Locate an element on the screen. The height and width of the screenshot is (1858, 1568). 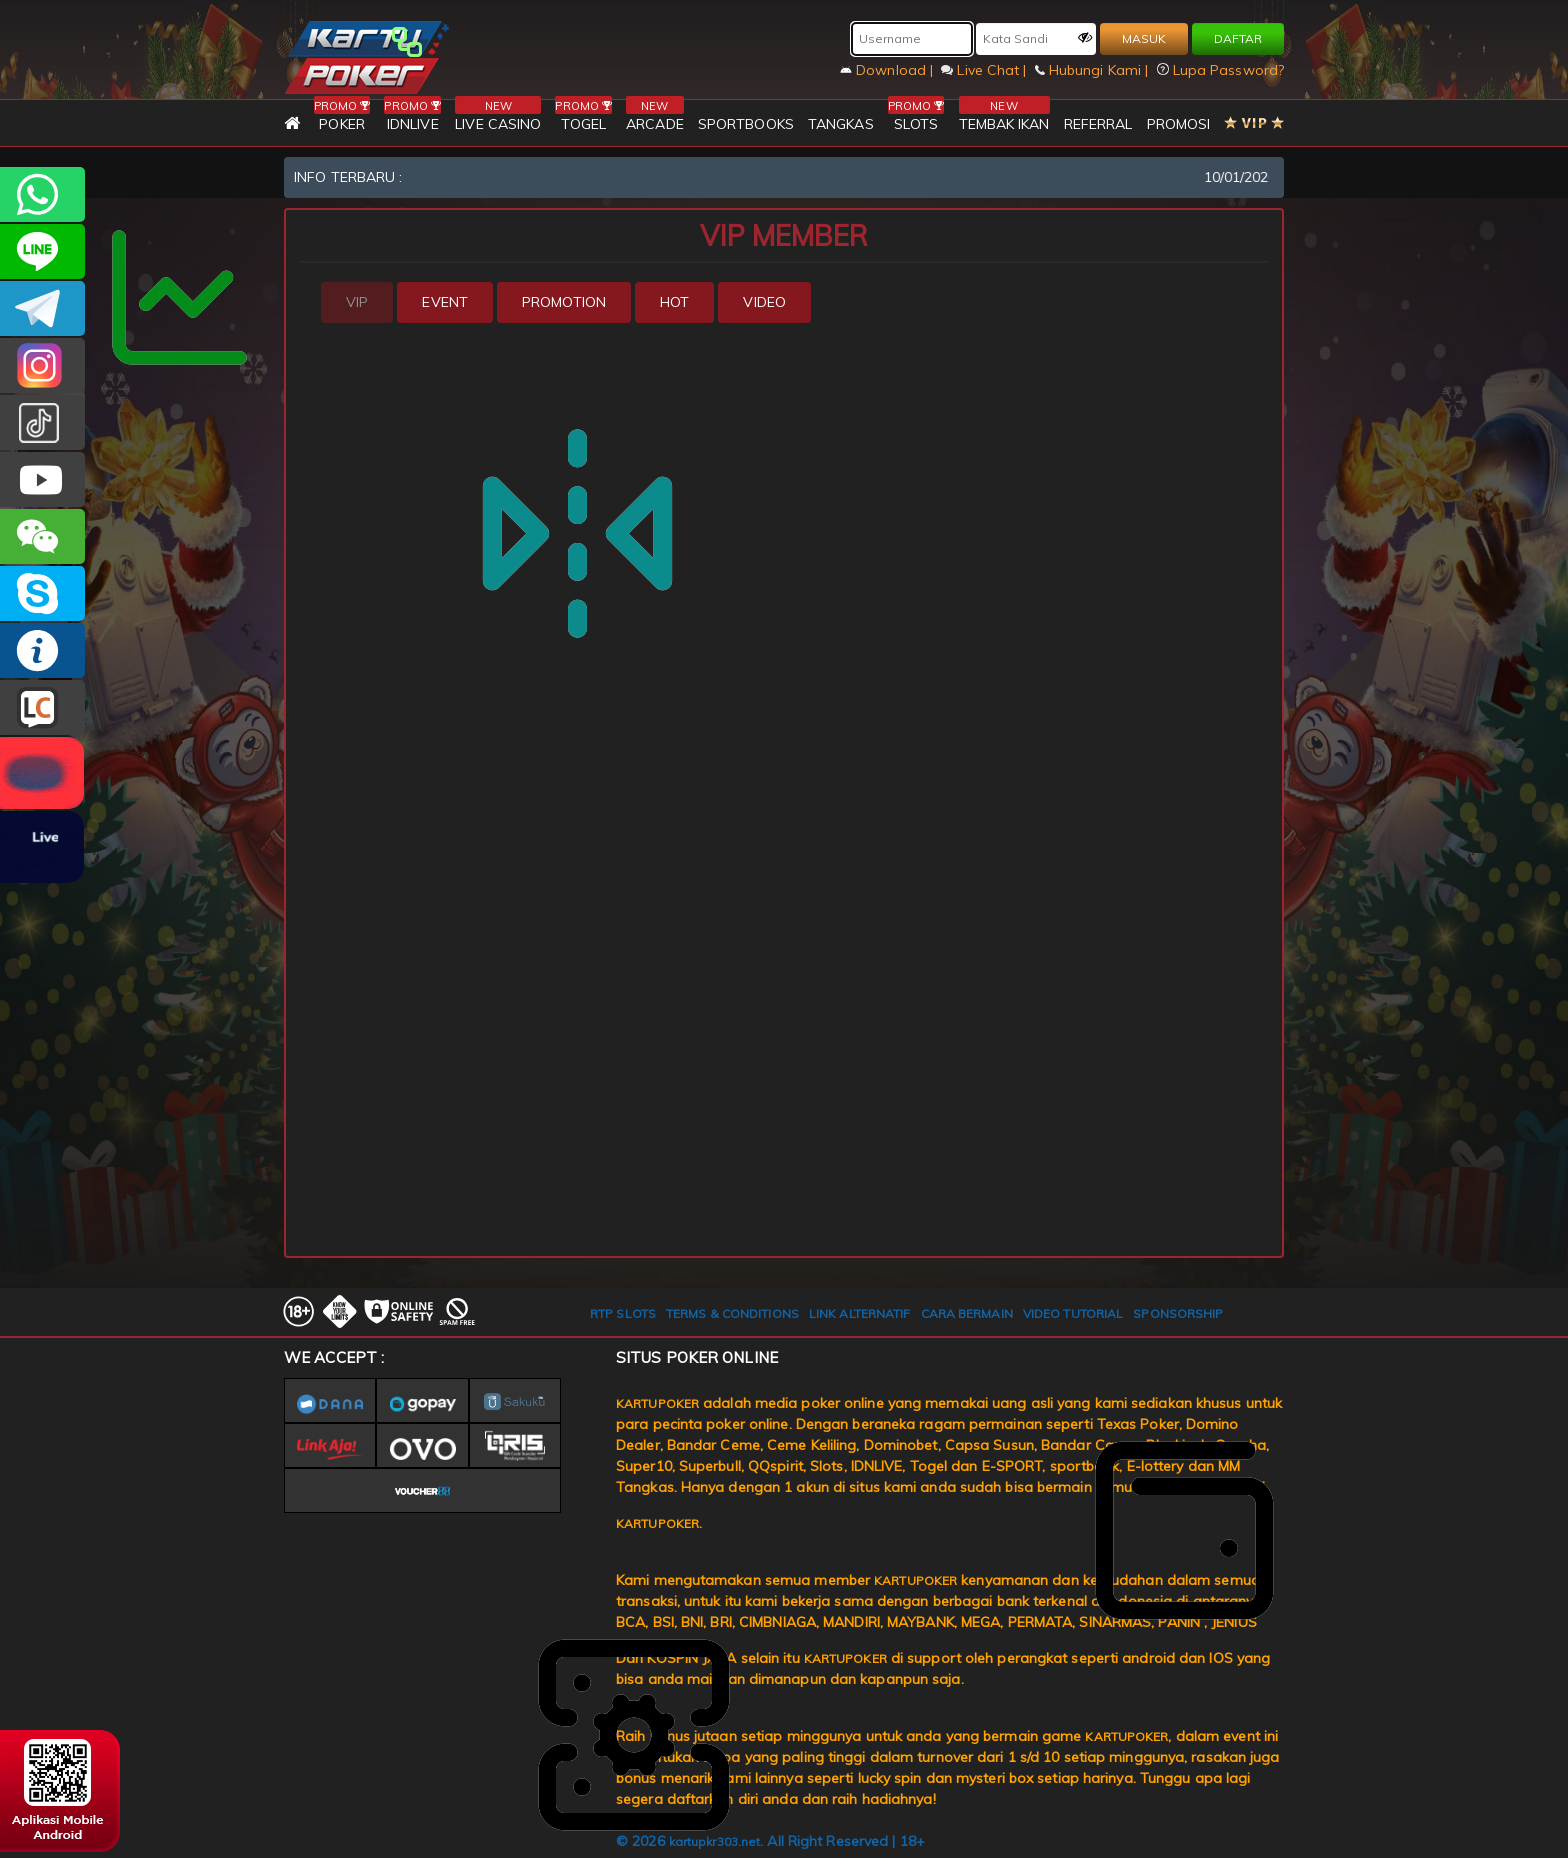
view analytics and trends is located at coordinates (179, 297).